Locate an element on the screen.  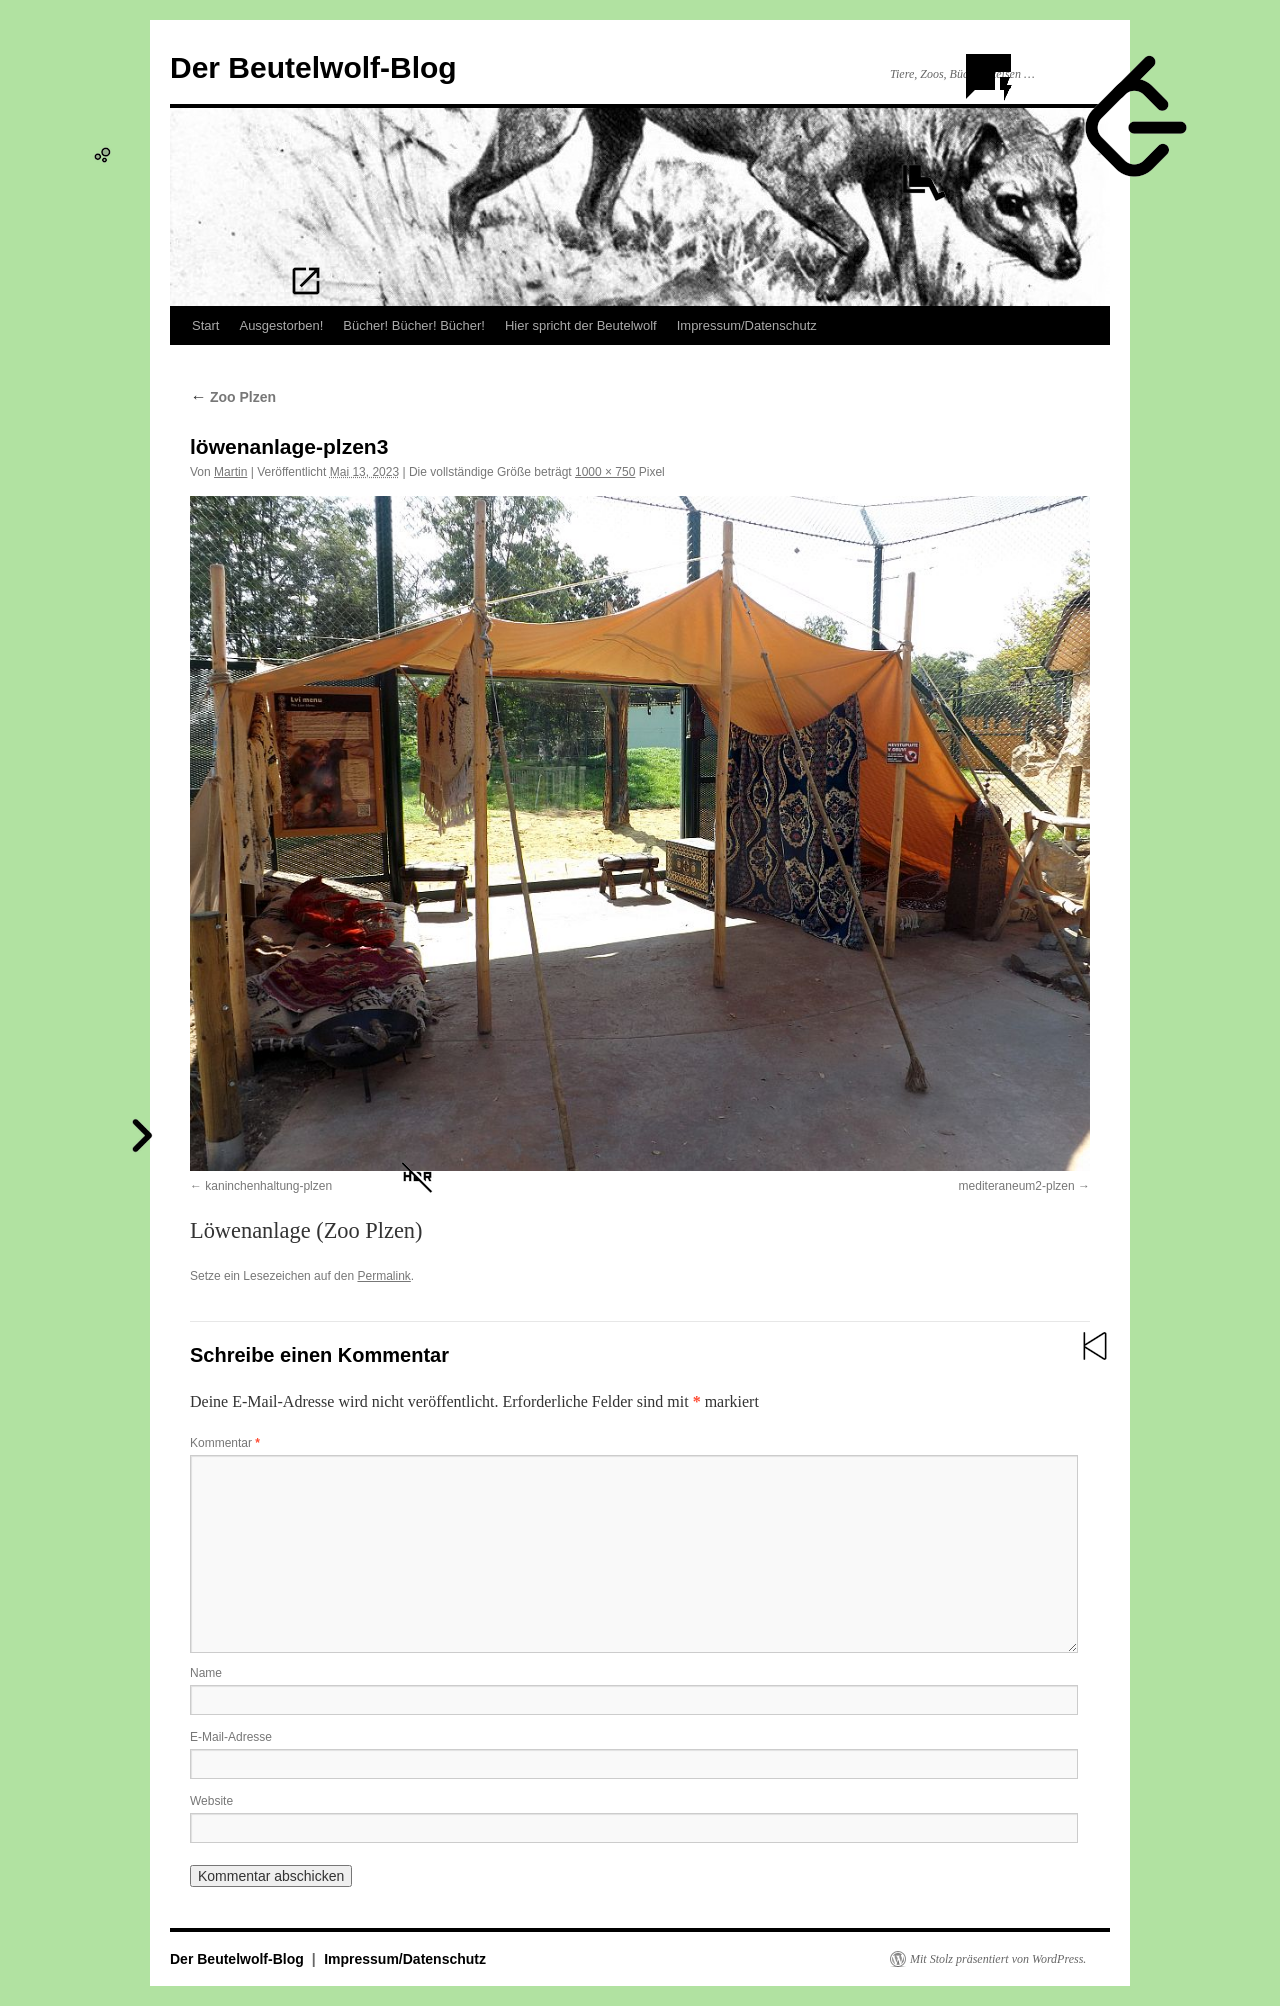
visit leetcode coding practice platform is located at coordinates (1134, 121).